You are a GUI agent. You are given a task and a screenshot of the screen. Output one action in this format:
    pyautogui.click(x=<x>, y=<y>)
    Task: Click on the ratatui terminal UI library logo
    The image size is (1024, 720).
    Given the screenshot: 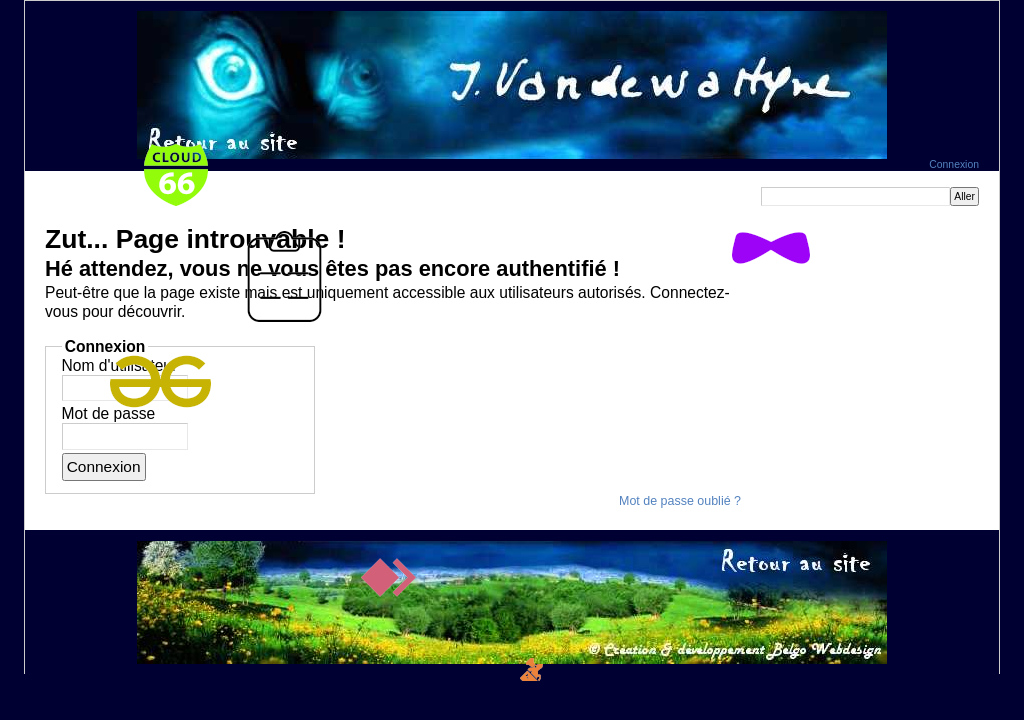 What is the action you would take?
    pyautogui.click(x=531, y=669)
    